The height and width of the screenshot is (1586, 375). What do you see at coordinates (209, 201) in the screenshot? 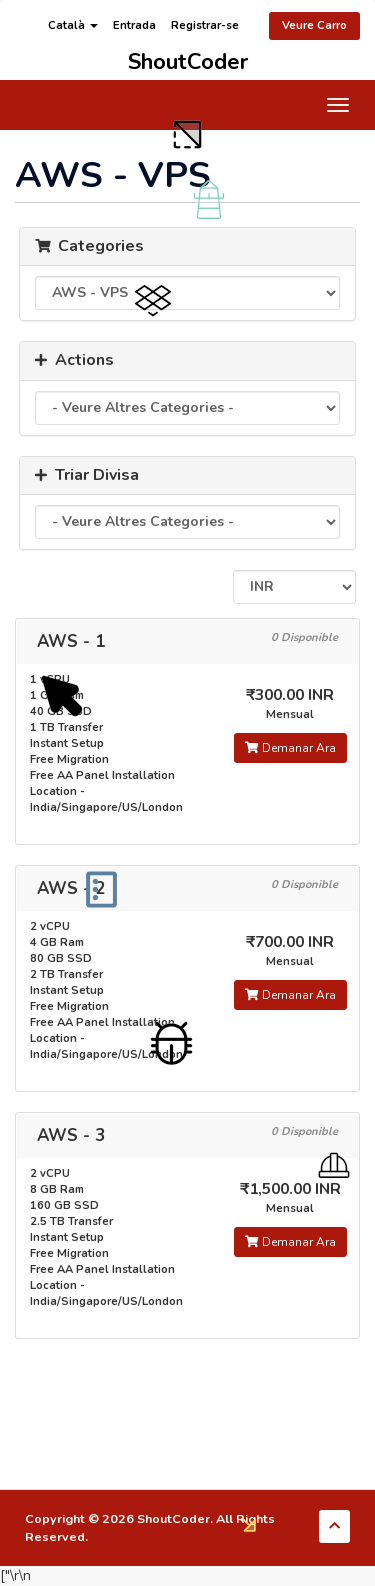
I see `access navigation or guidance features` at bounding box center [209, 201].